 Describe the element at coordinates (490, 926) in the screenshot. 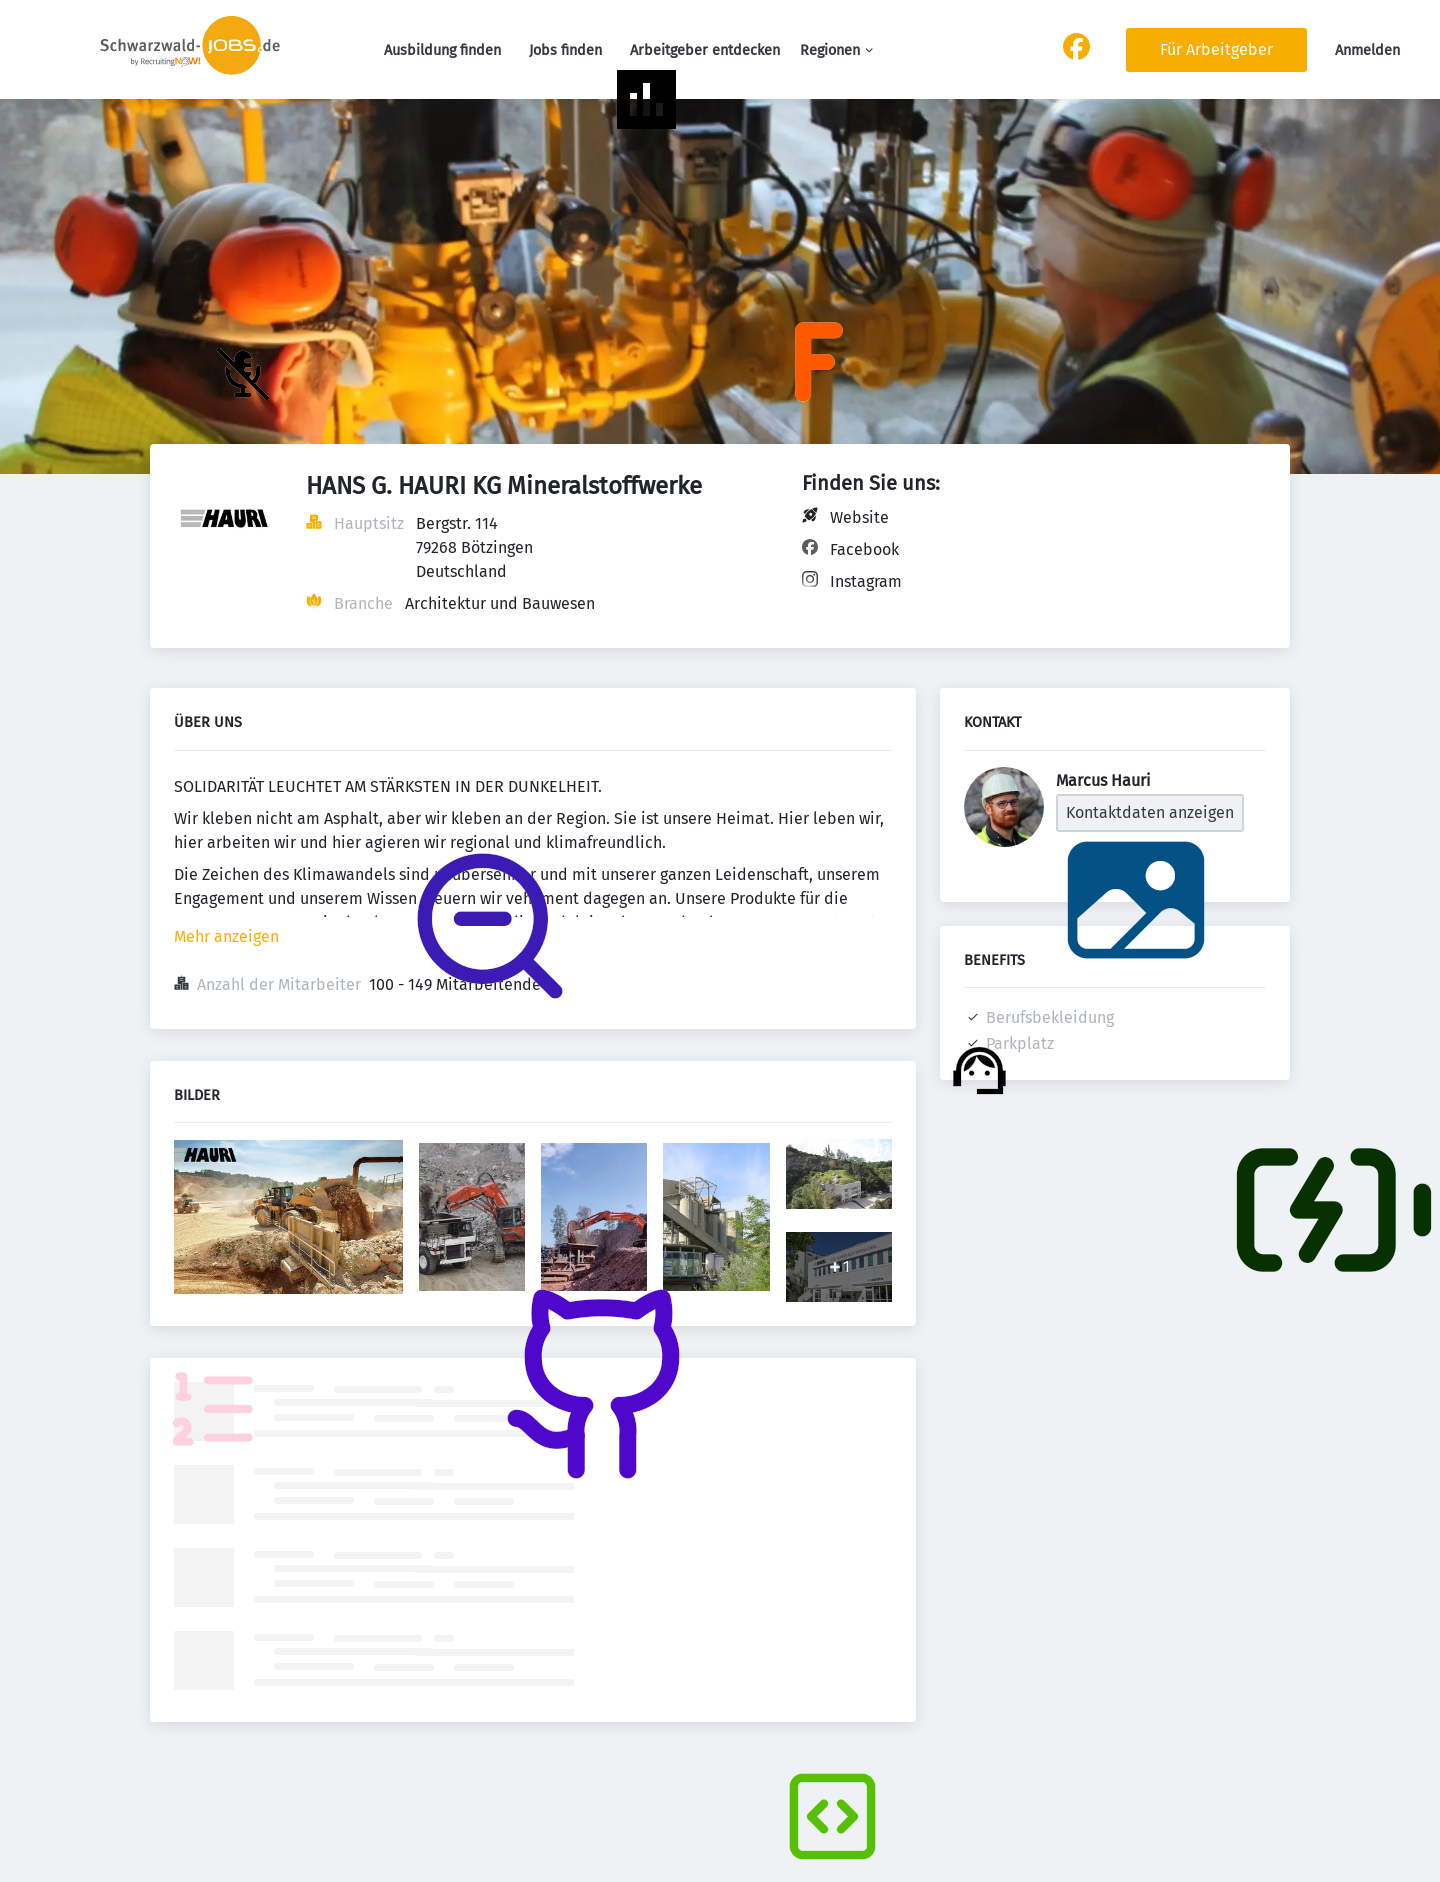

I see `zoom out to see more of the view` at that location.